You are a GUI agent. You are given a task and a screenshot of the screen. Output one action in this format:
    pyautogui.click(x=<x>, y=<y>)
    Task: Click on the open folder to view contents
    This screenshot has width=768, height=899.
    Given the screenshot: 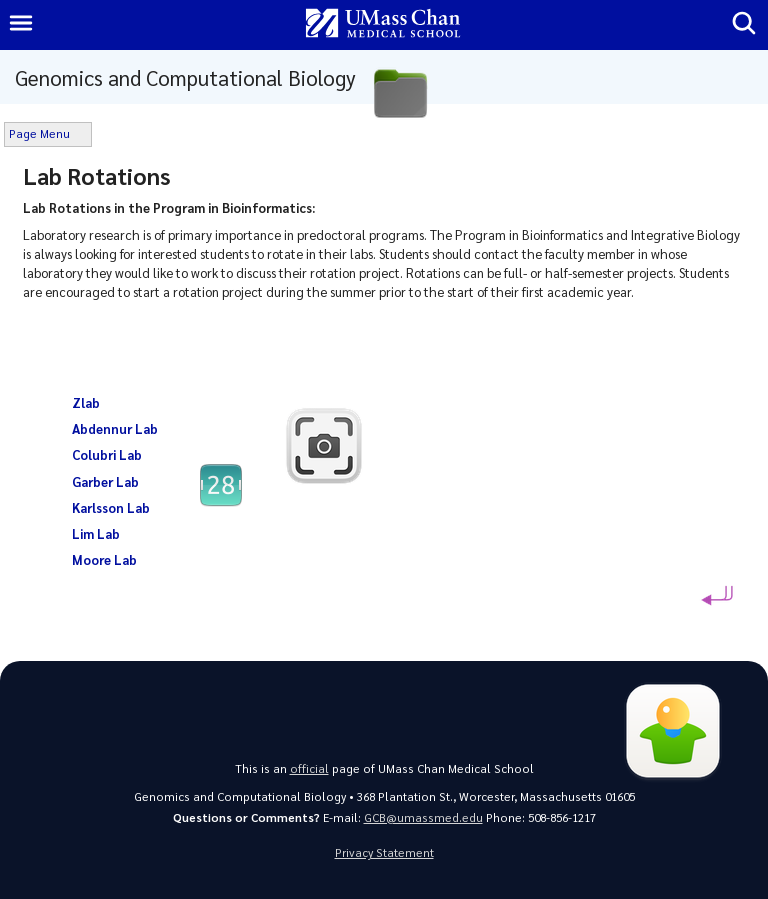 What is the action you would take?
    pyautogui.click(x=400, y=93)
    